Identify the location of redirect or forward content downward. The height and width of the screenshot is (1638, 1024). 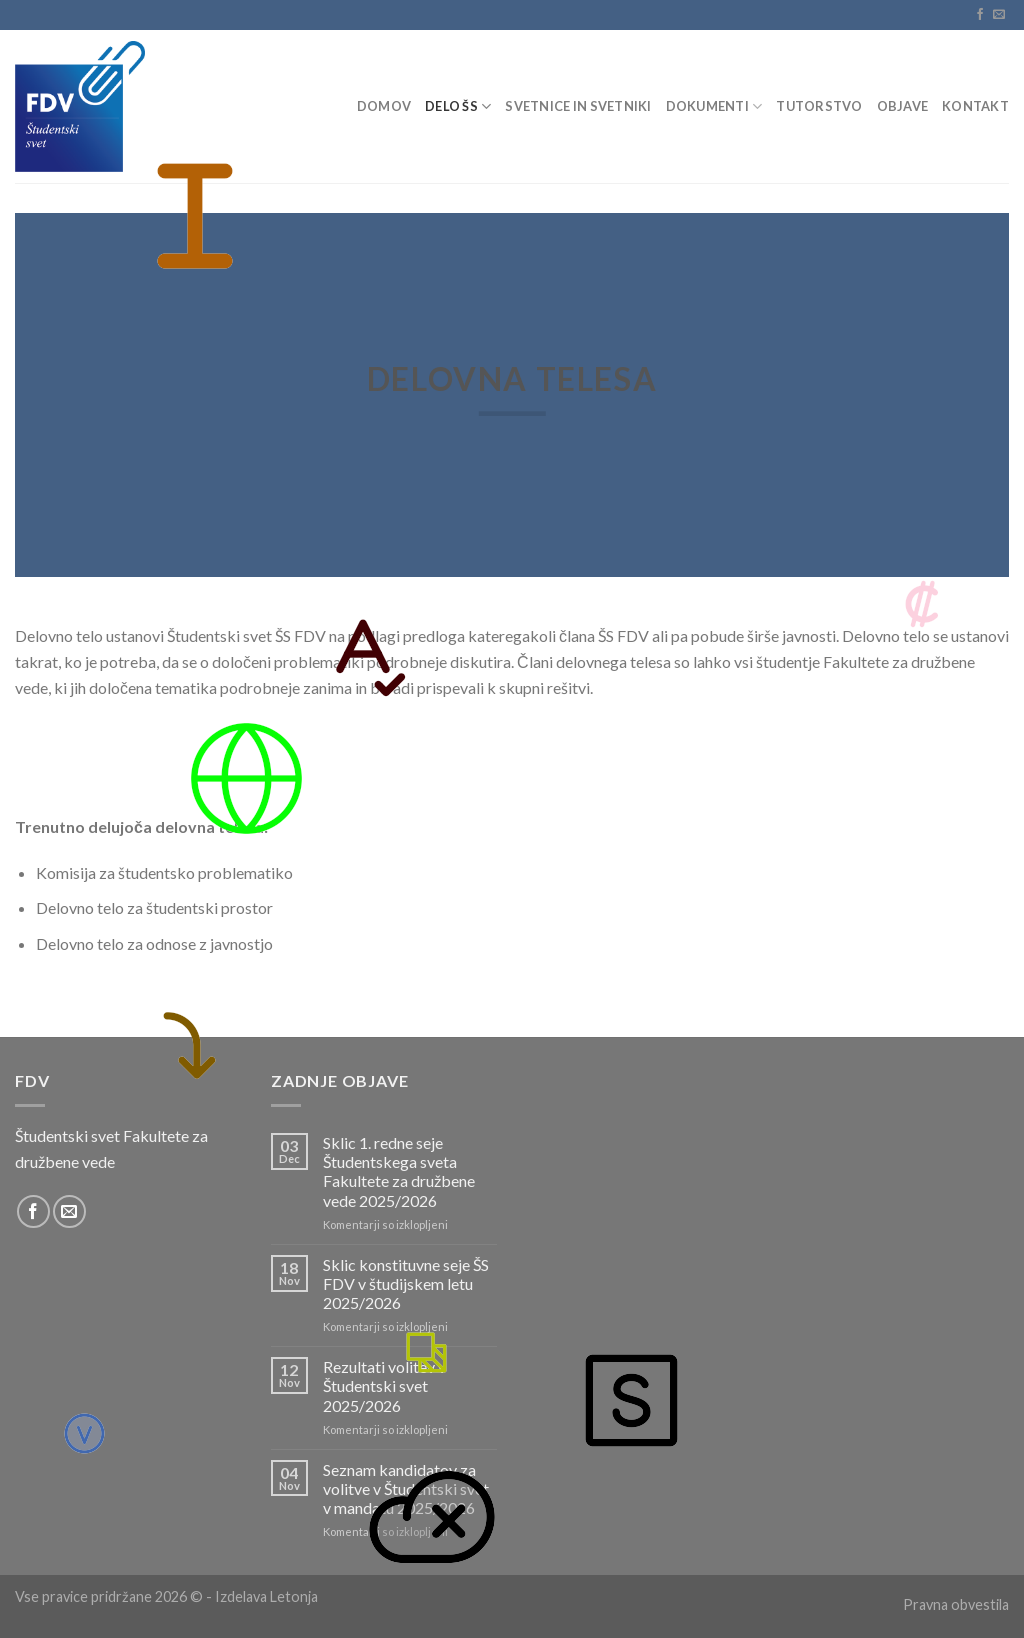
(189, 1045).